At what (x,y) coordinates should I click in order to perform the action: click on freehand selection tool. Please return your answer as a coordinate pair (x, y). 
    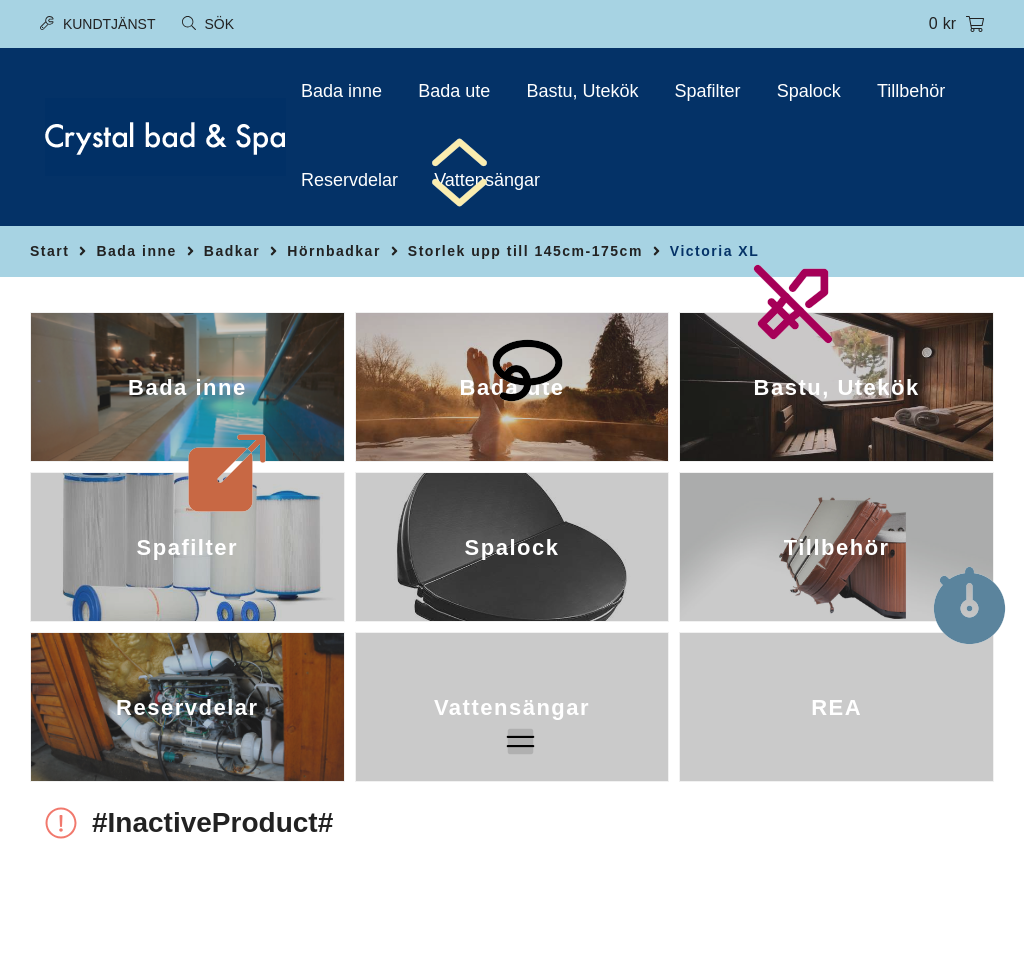
    Looking at the image, I should click on (527, 367).